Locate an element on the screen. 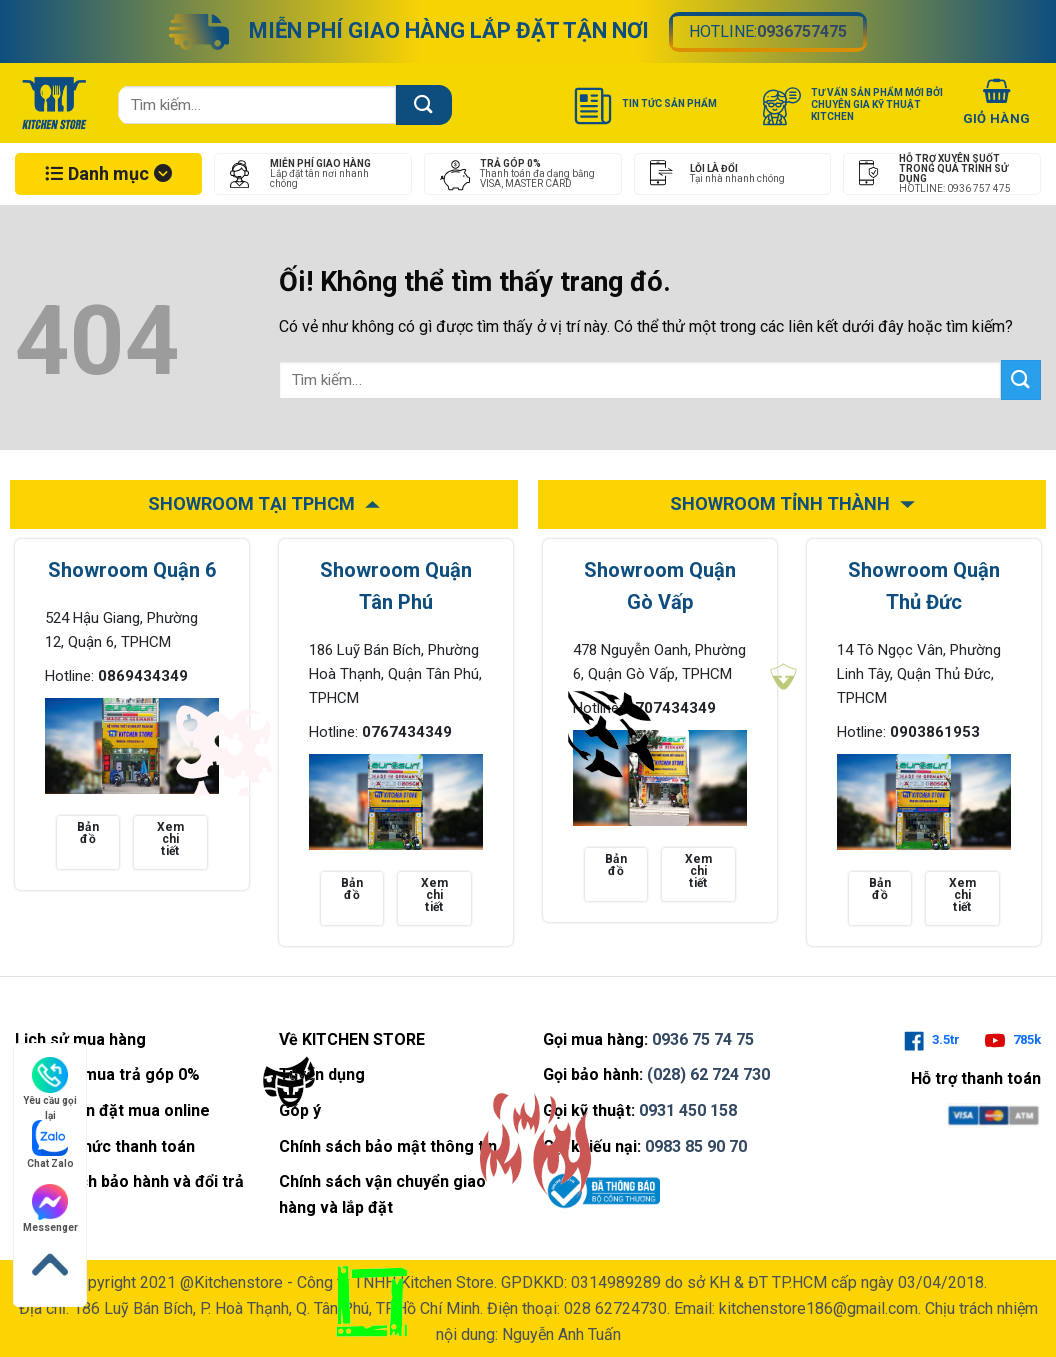 The image size is (1056, 1357). access theater or entertainment section is located at coordinates (289, 1081).